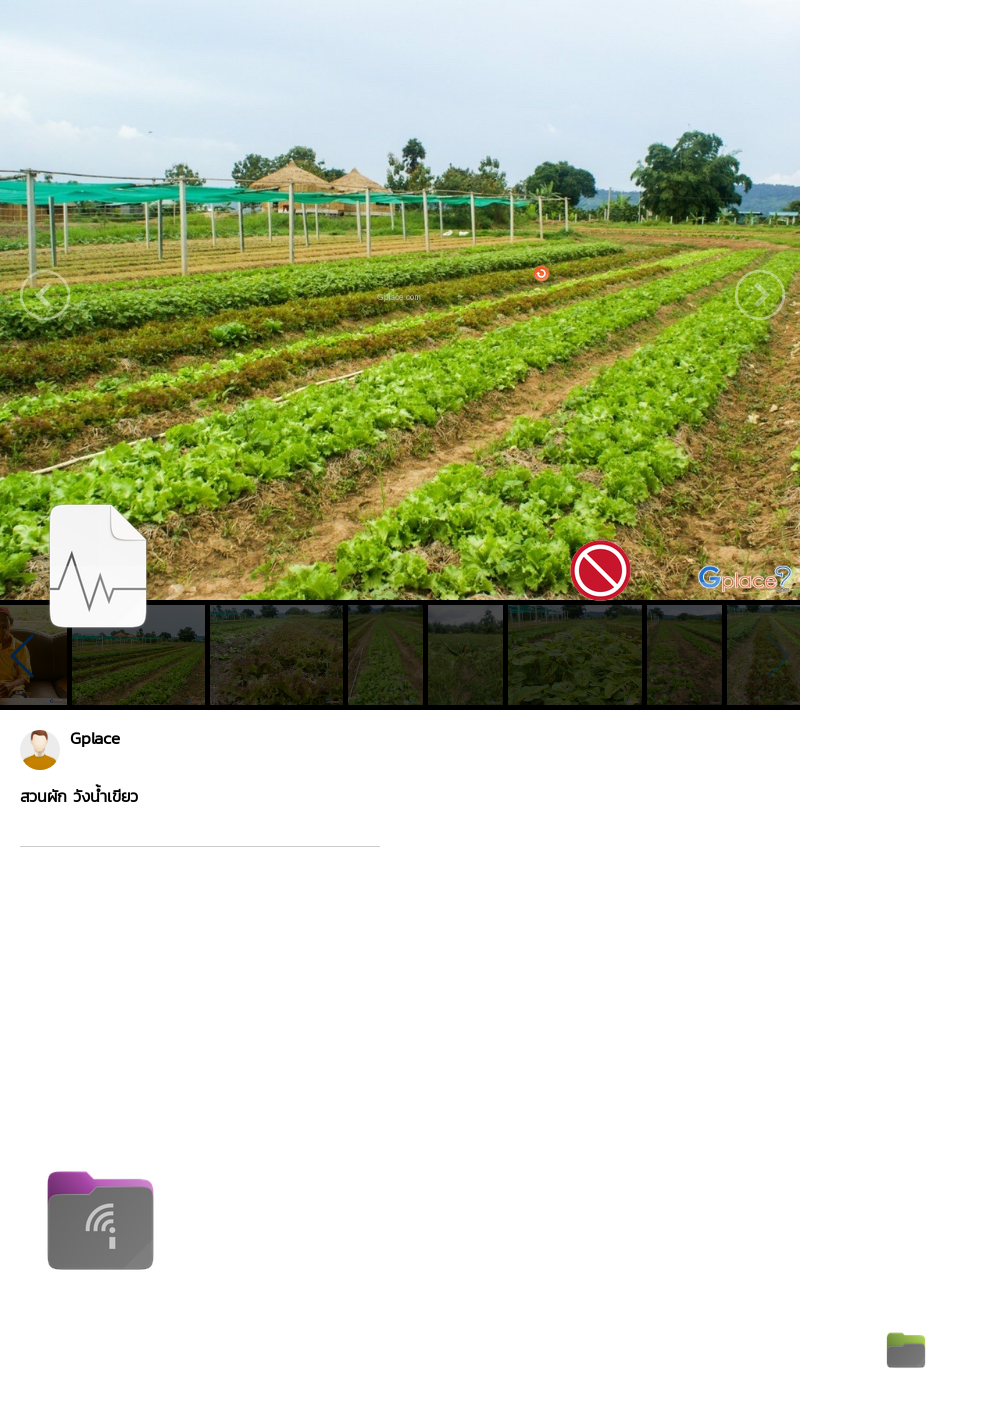 This screenshot has width=1000, height=1422. What do you see at coordinates (100, 1220) in the screenshot?
I see `open insync cloud sync folder` at bounding box center [100, 1220].